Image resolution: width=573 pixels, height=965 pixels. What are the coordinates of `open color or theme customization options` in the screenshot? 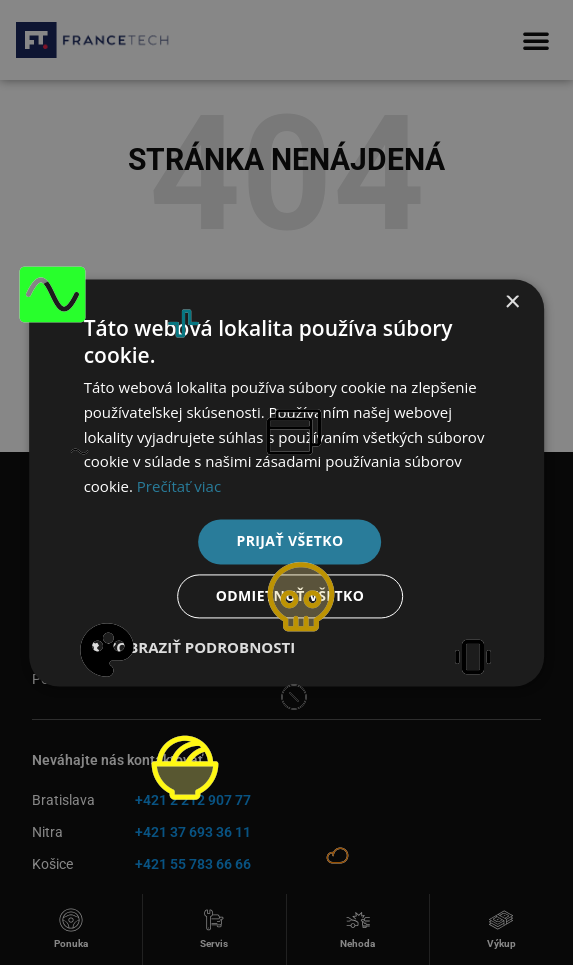 It's located at (107, 650).